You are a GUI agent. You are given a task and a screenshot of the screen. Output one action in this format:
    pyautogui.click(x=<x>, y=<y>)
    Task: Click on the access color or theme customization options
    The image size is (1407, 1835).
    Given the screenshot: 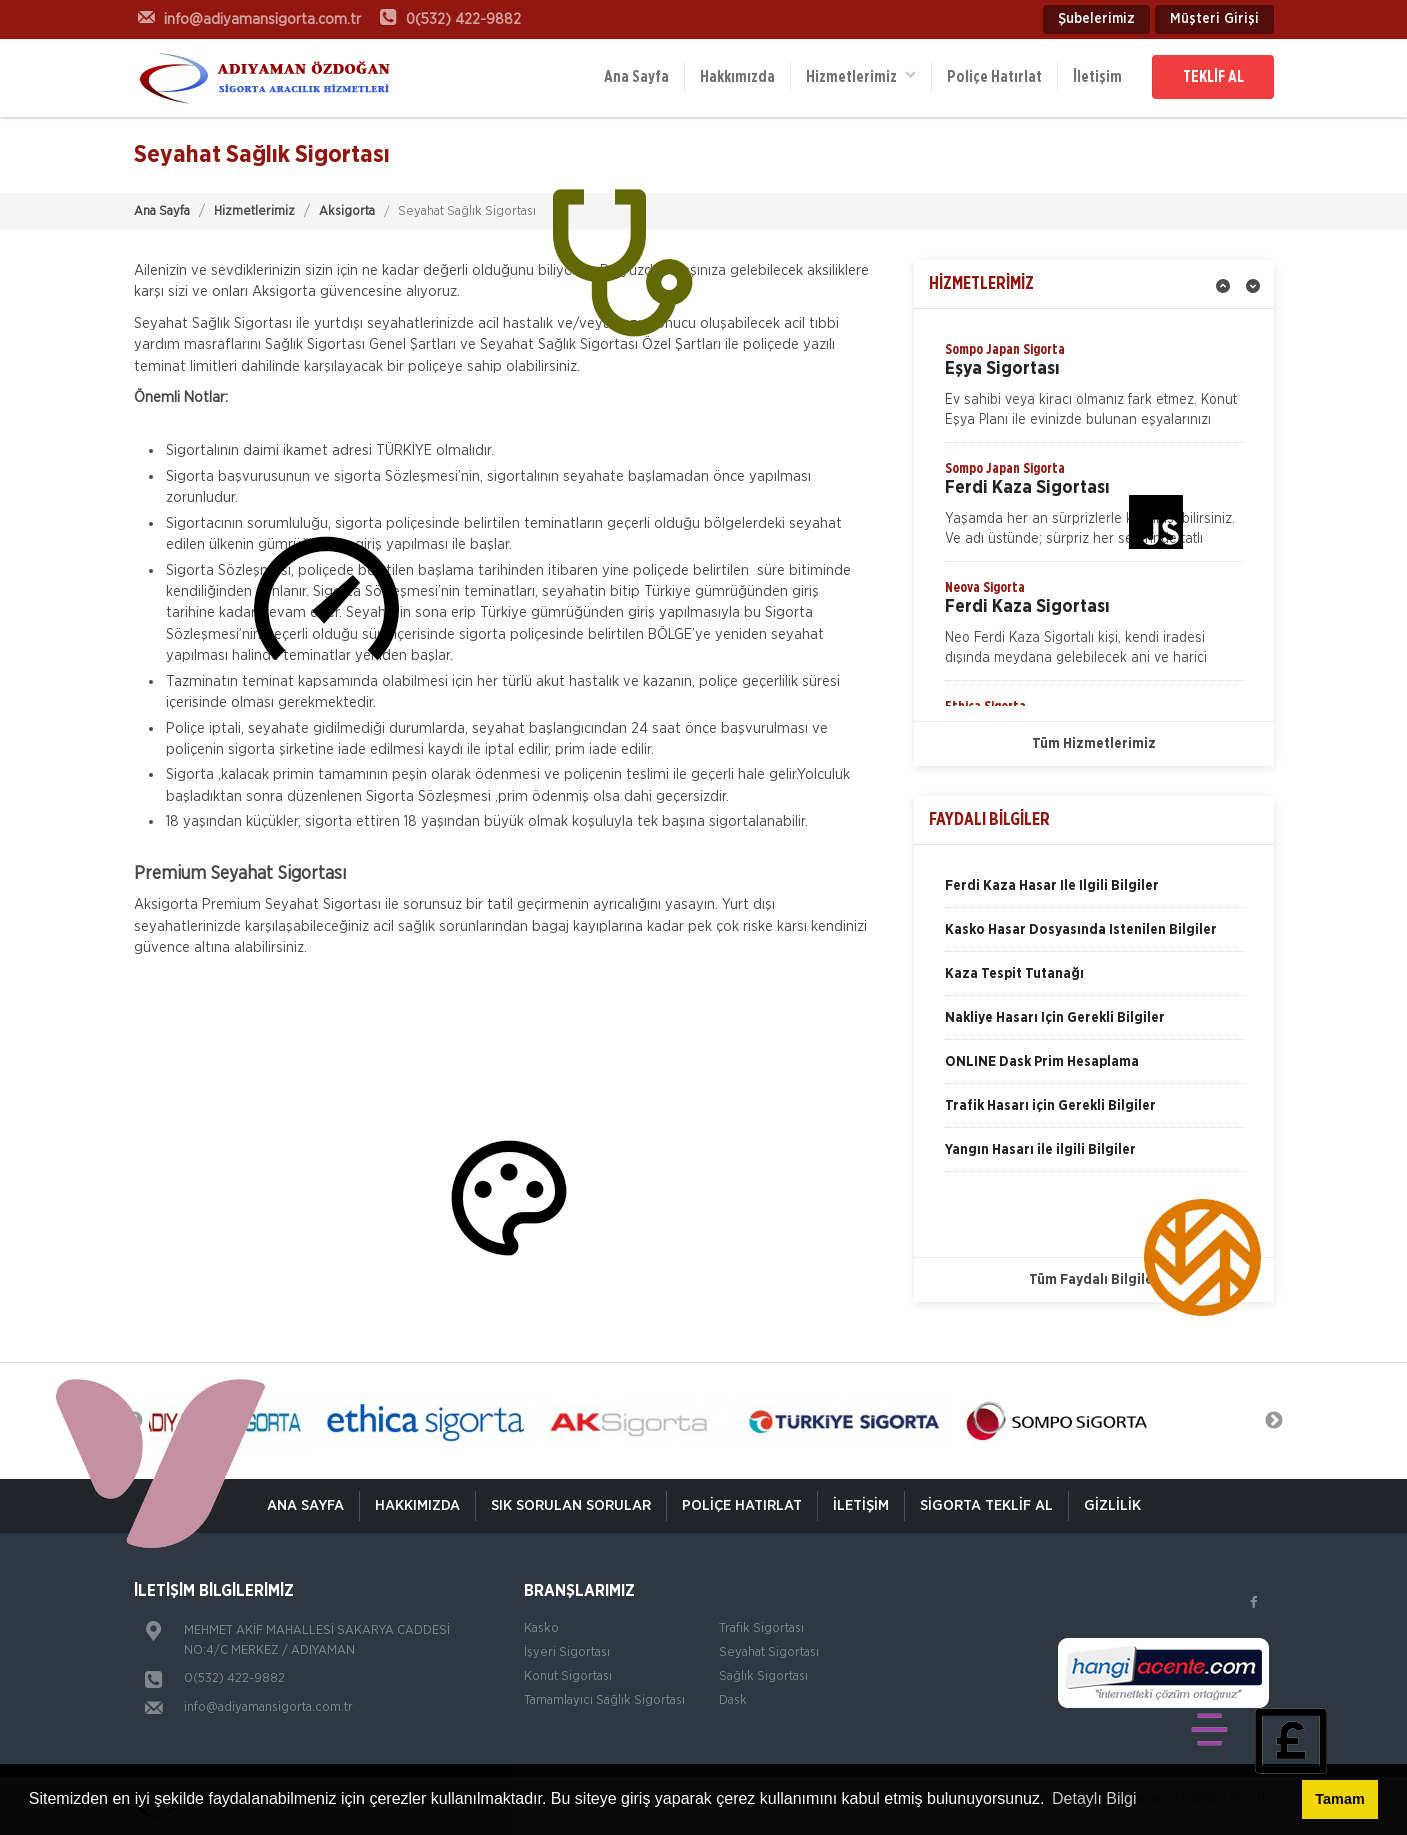 What is the action you would take?
    pyautogui.click(x=509, y=1198)
    